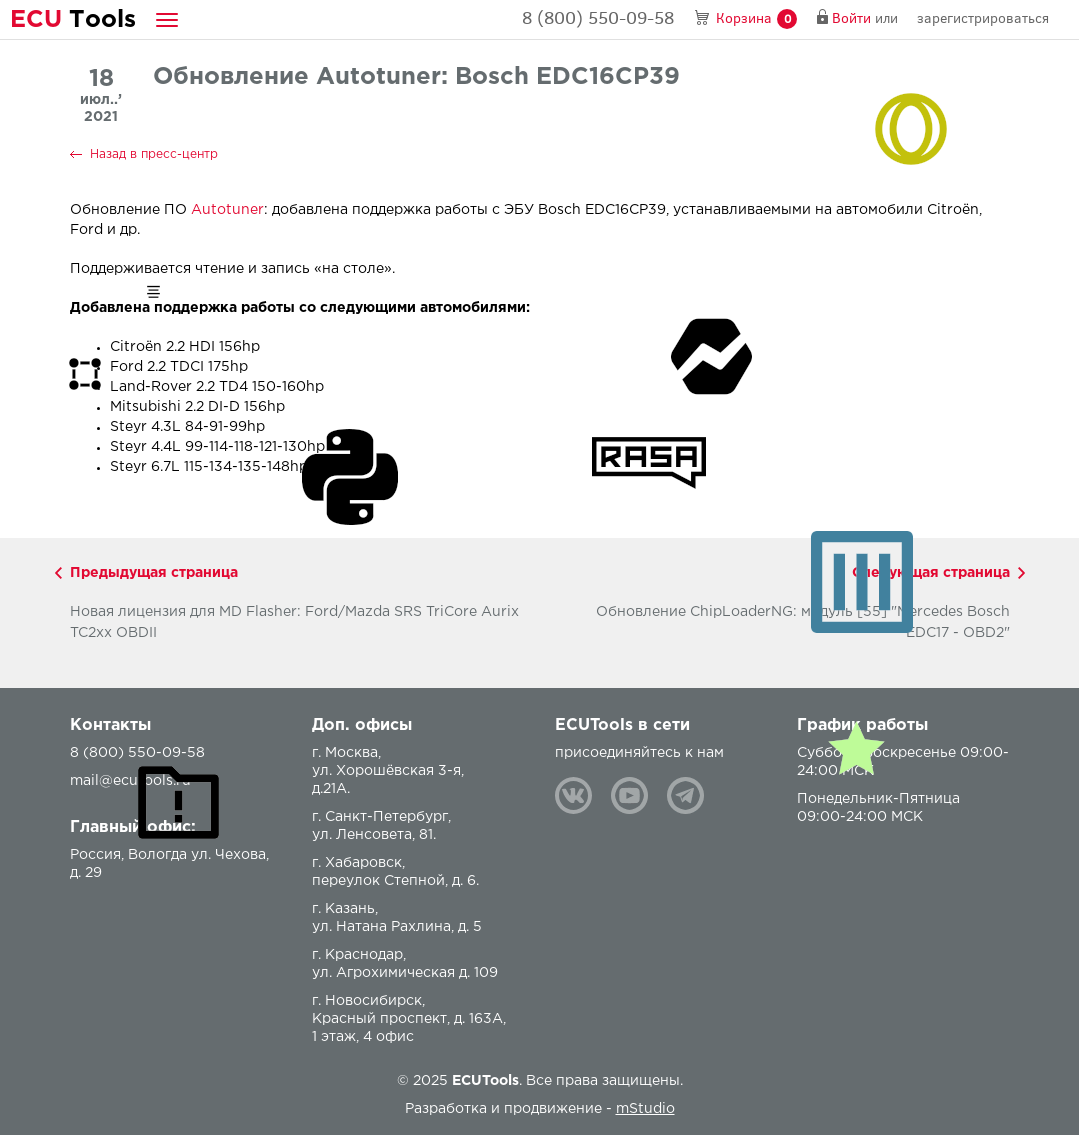 This screenshot has height=1135, width=1079. I want to click on open Opera browser, so click(911, 129).